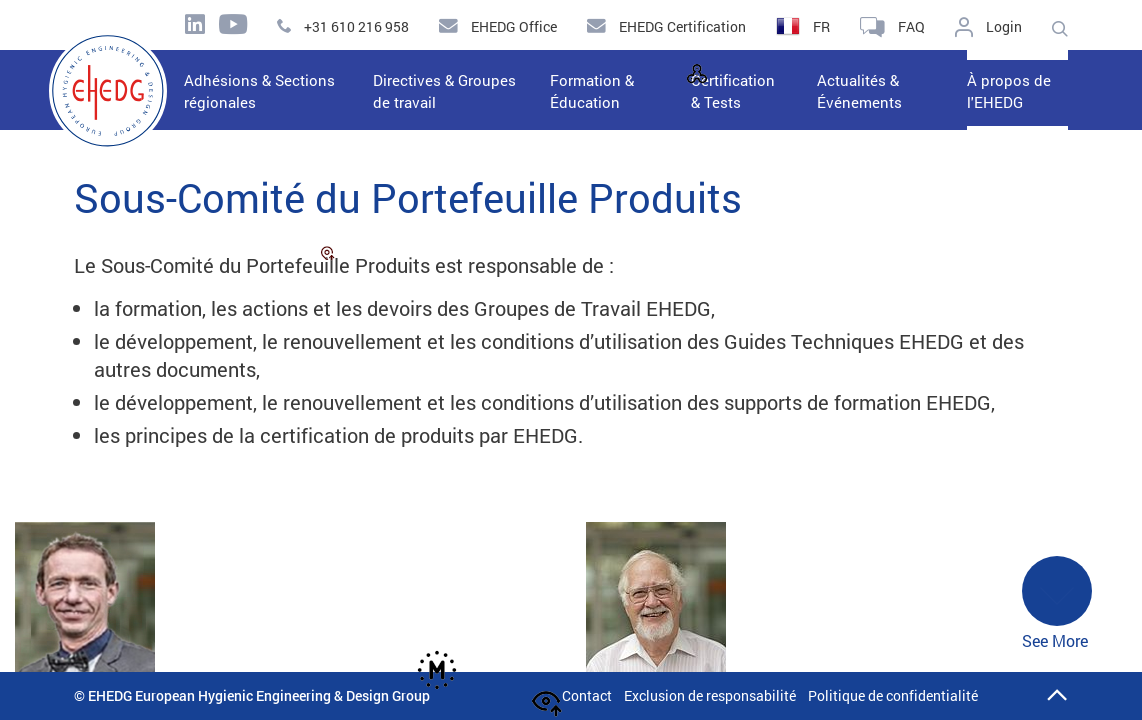  What do you see at coordinates (437, 670) in the screenshot?
I see `indicates a pending or loading state for a menu item` at bounding box center [437, 670].